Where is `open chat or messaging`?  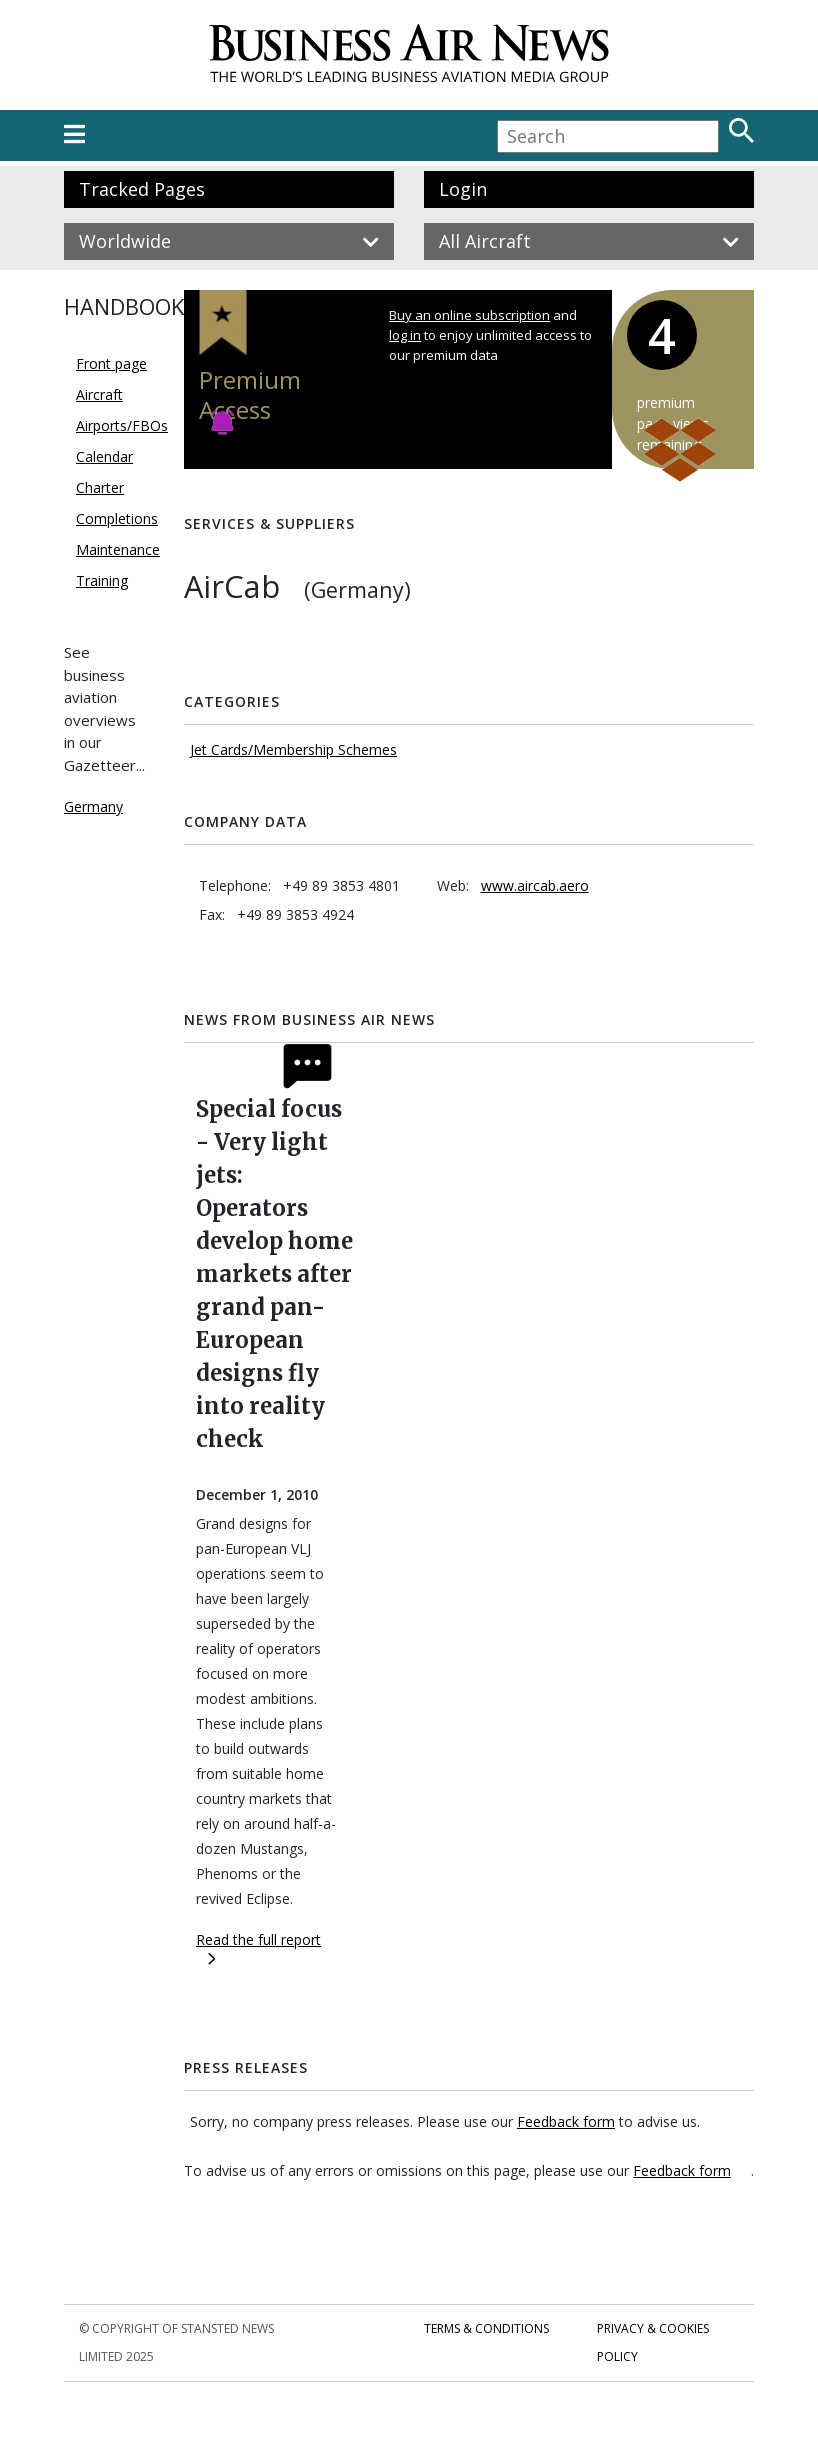
open chat or messaging is located at coordinates (307, 1062).